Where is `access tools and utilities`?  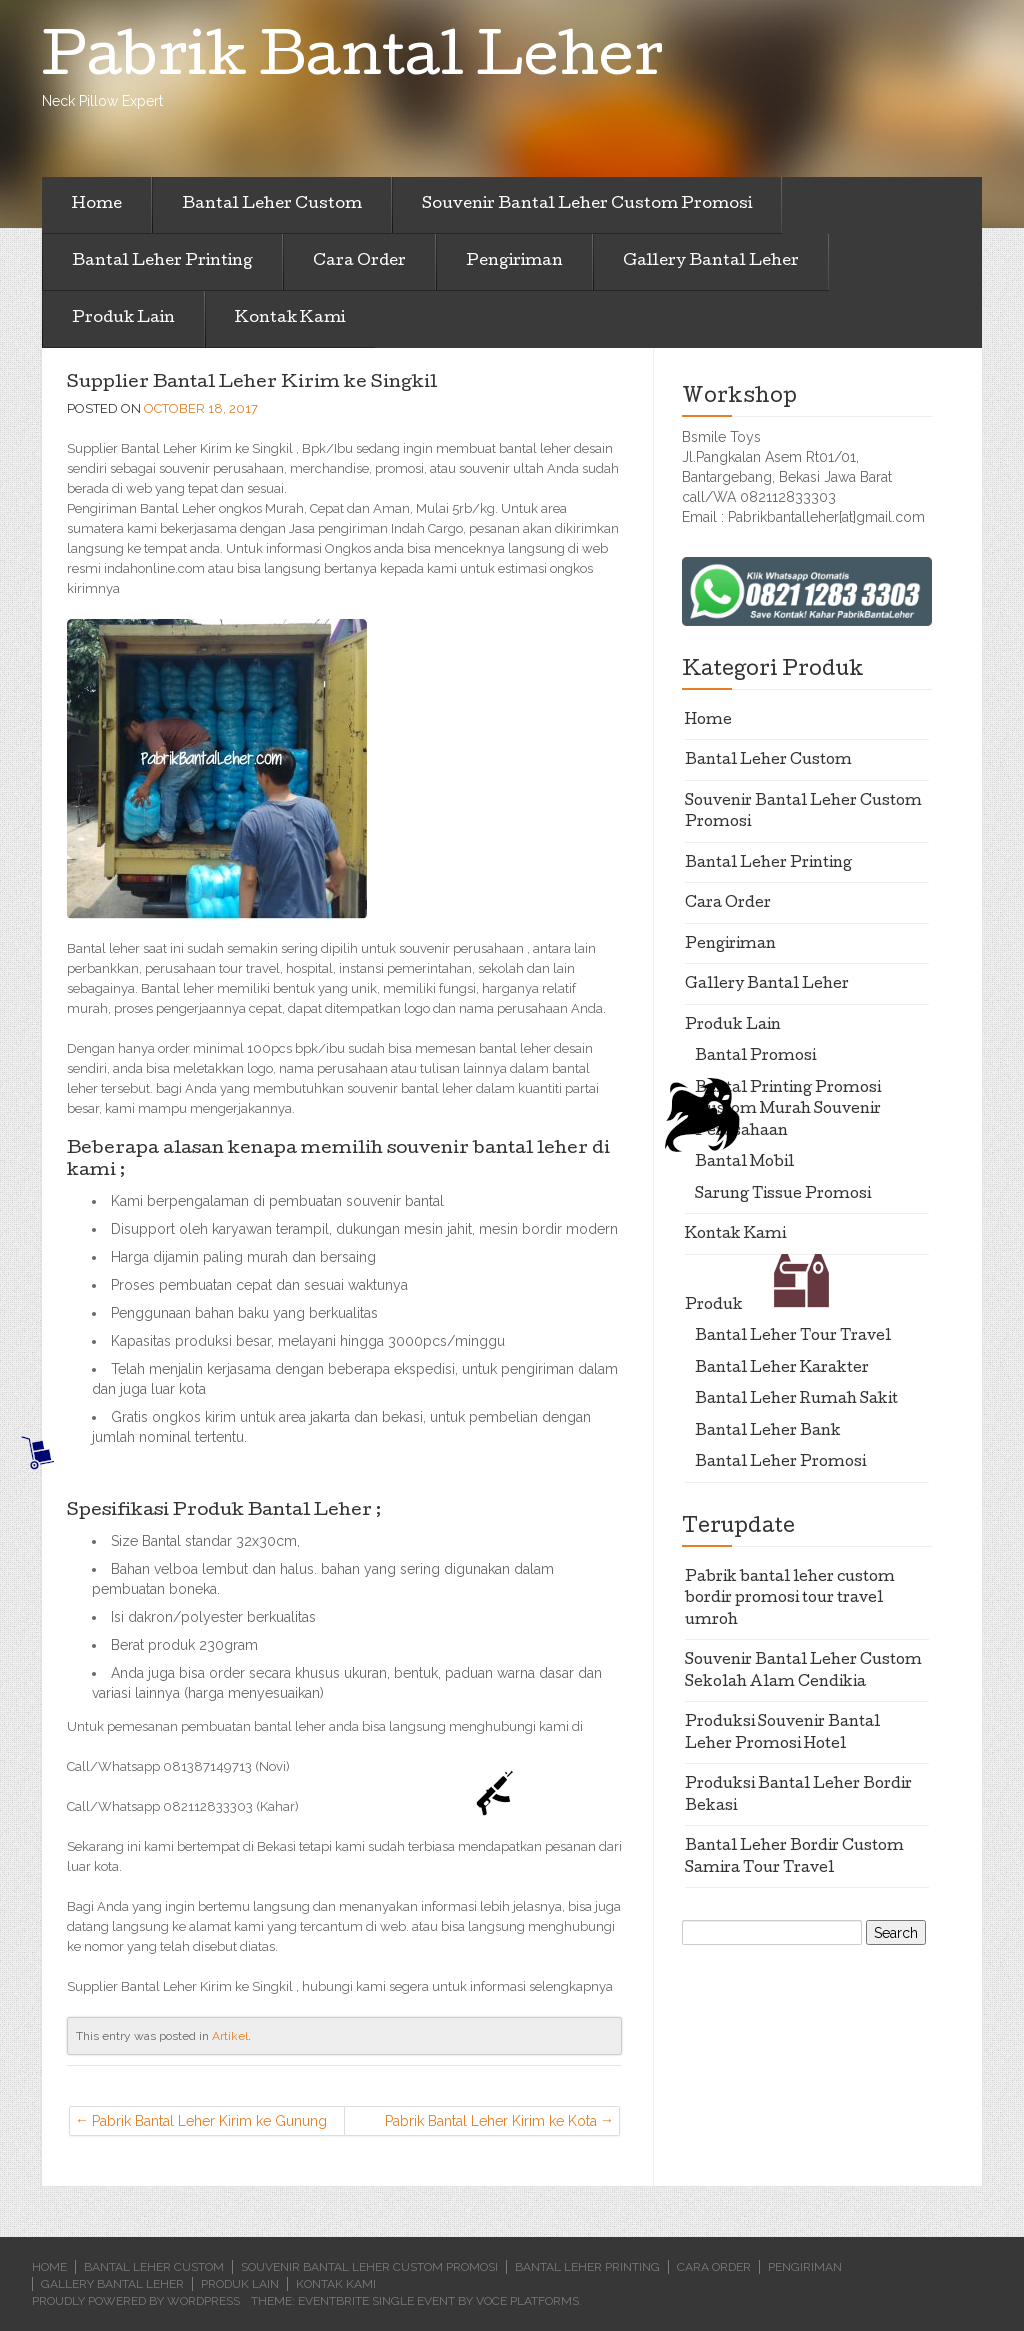
access tools and utilities is located at coordinates (801, 1278).